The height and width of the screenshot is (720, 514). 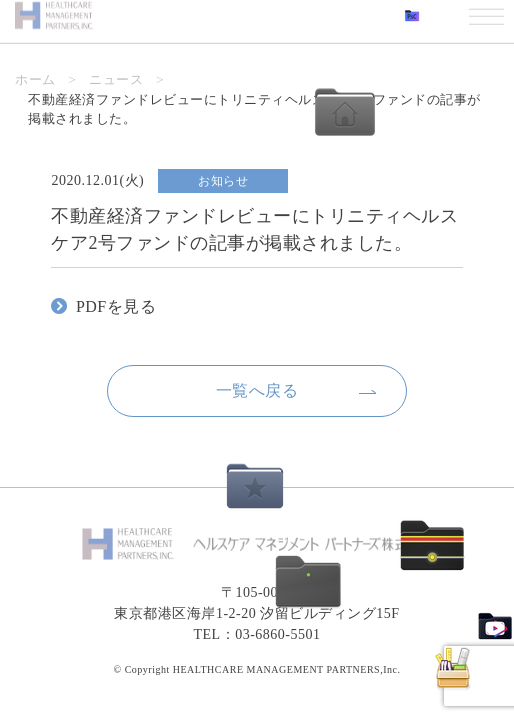 What do you see at coordinates (453, 668) in the screenshot?
I see `access miscellaneous or uncategorized applications` at bounding box center [453, 668].